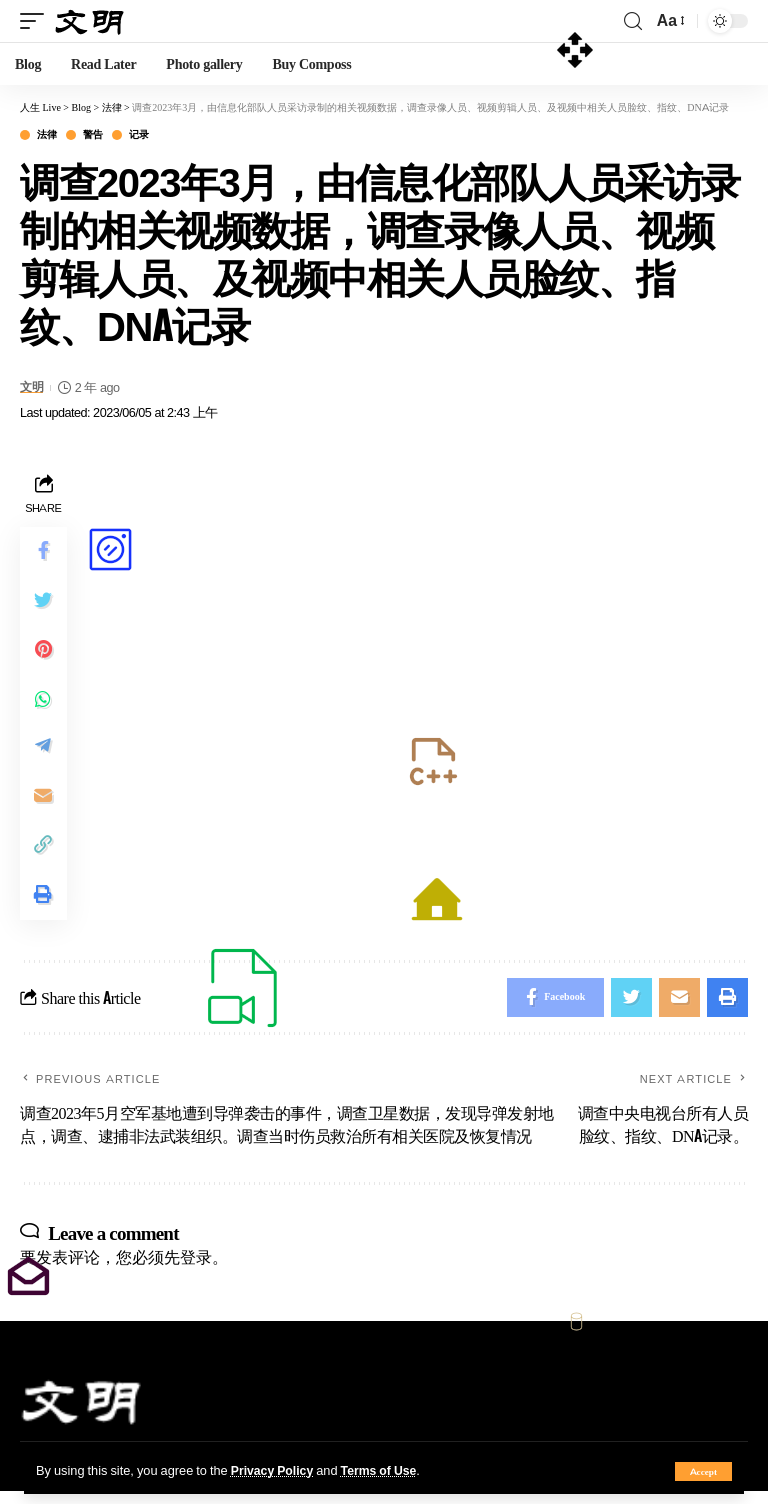  I want to click on access laundry or appliance controls, so click(110, 549).